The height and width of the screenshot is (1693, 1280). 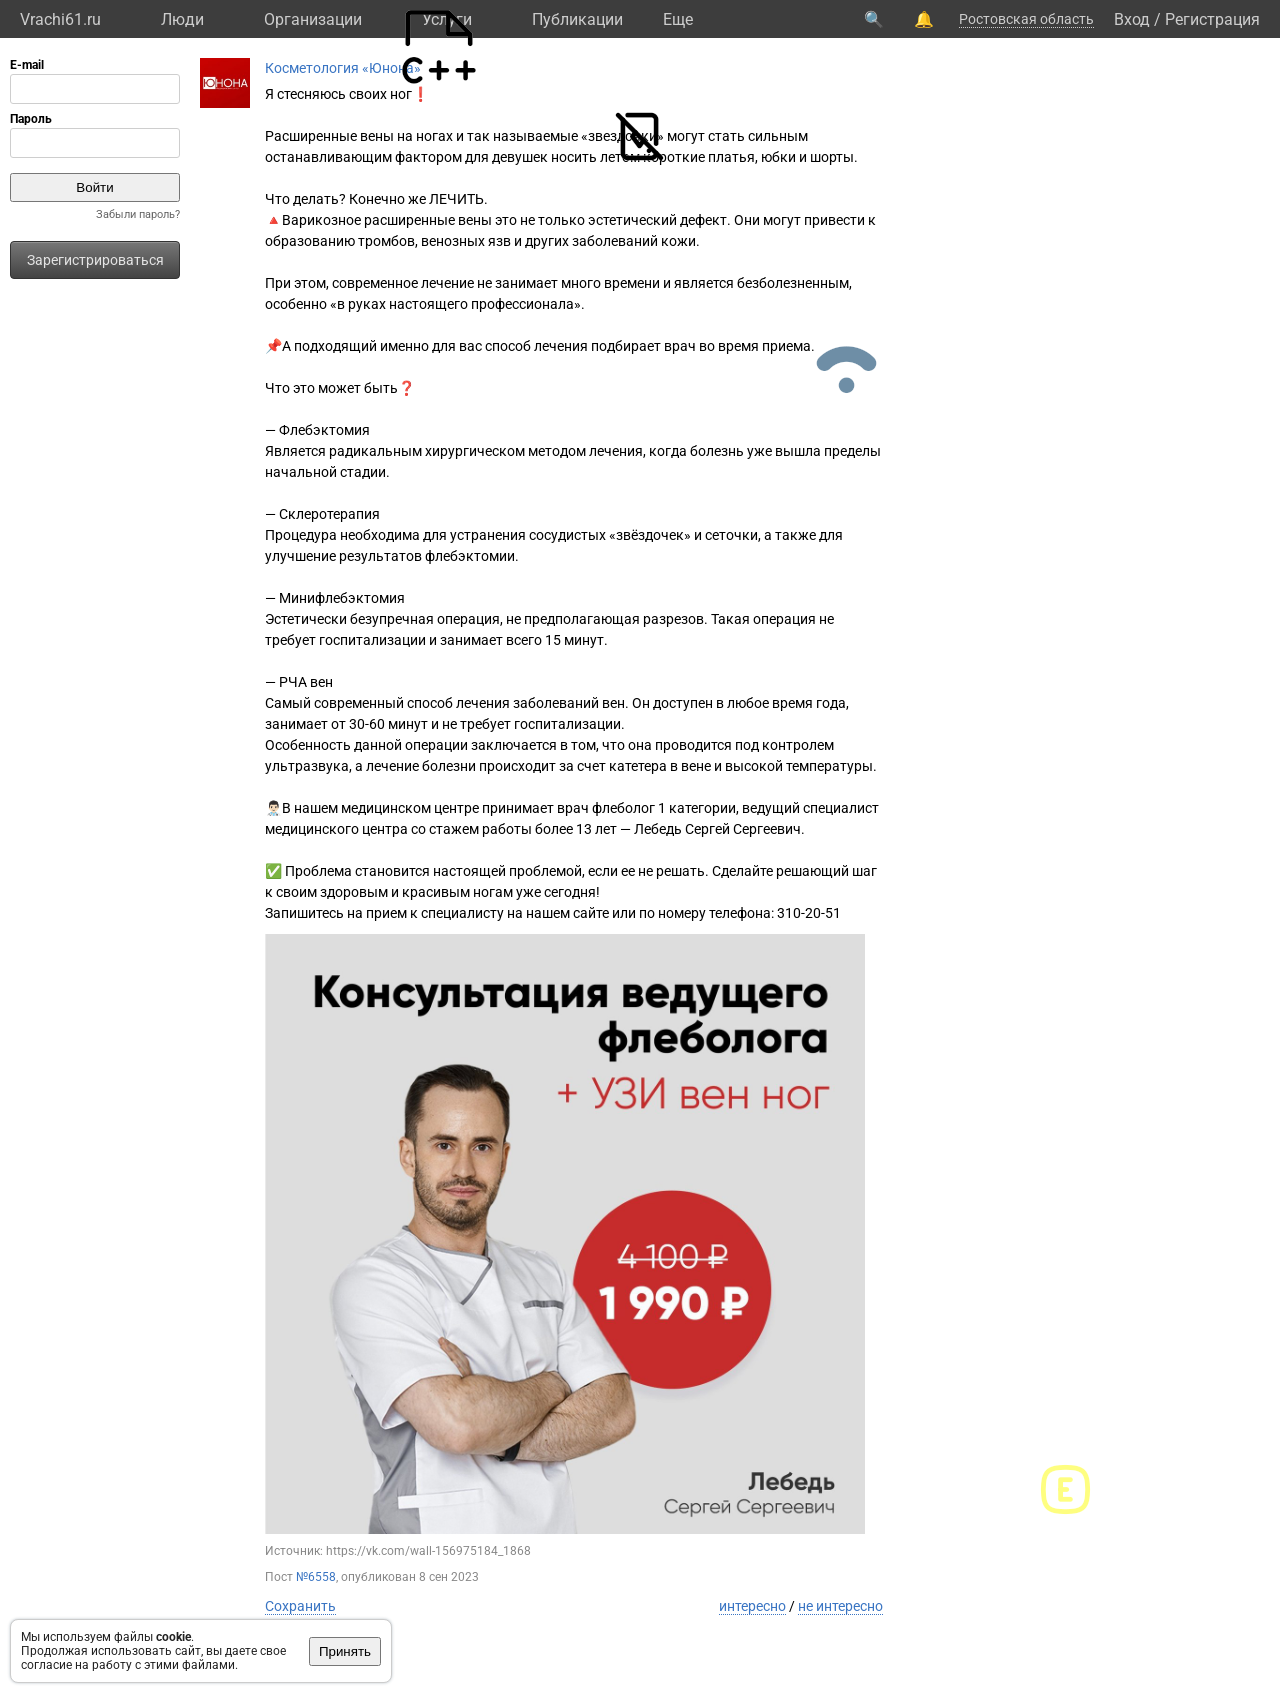 What do you see at coordinates (1065, 1489) in the screenshot?
I see `indicates an item starting with the letter E` at bounding box center [1065, 1489].